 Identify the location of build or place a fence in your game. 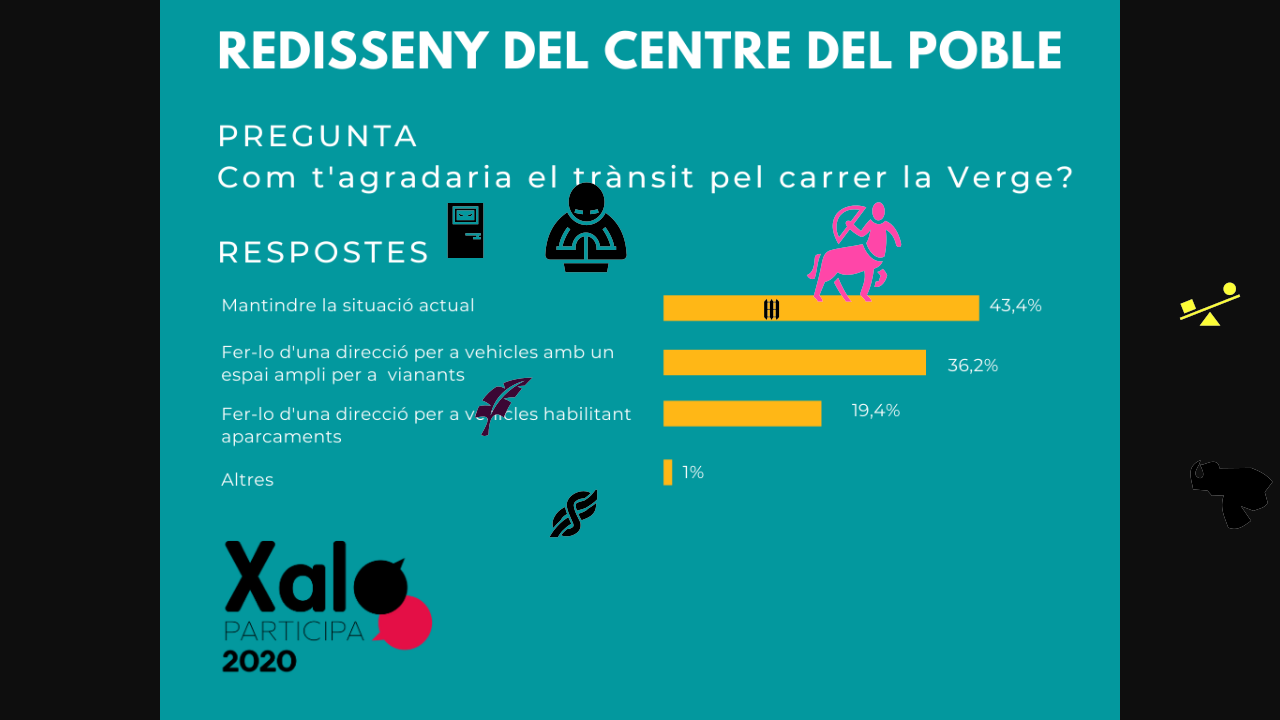
(771, 309).